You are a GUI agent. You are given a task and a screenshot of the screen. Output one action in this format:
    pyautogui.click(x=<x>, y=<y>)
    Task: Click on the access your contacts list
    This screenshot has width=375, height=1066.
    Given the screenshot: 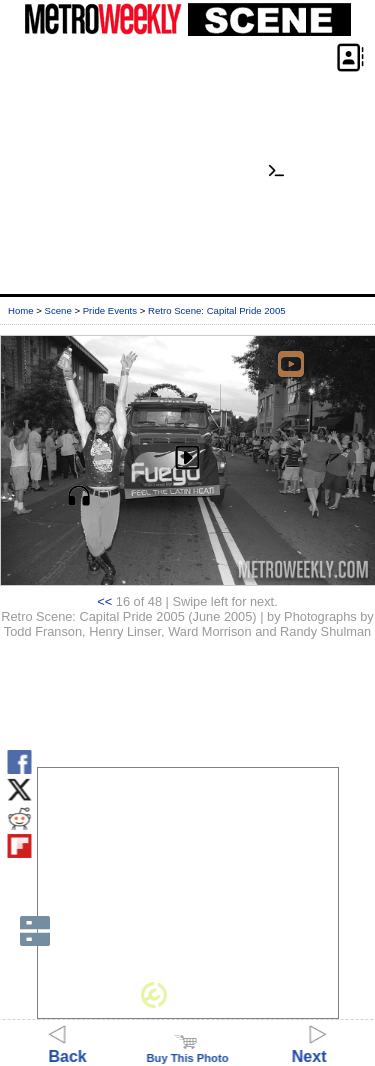 What is the action you would take?
    pyautogui.click(x=349, y=57)
    